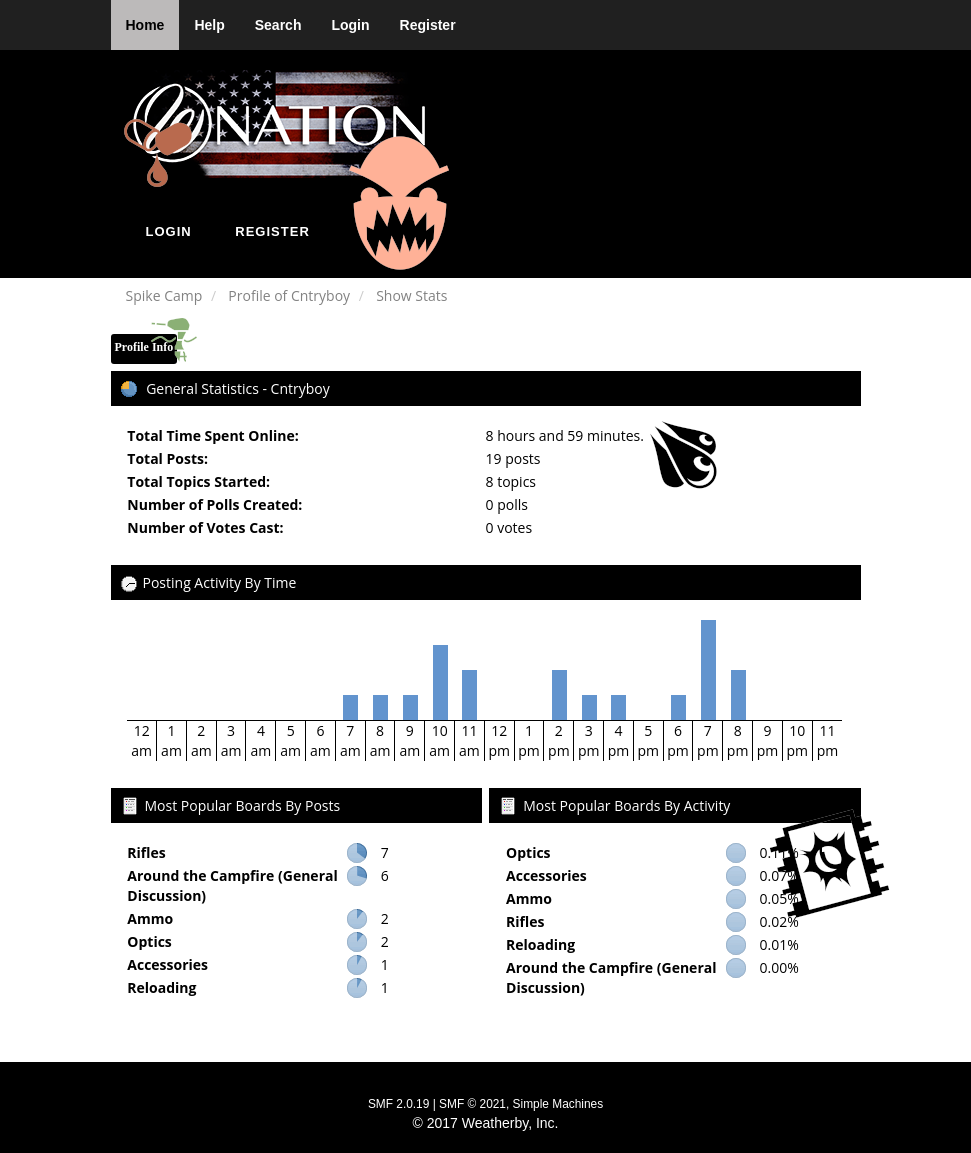 The height and width of the screenshot is (1153, 971). What do you see at coordinates (158, 153) in the screenshot?
I see `indicates medication dosage or liquid medicine` at bounding box center [158, 153].